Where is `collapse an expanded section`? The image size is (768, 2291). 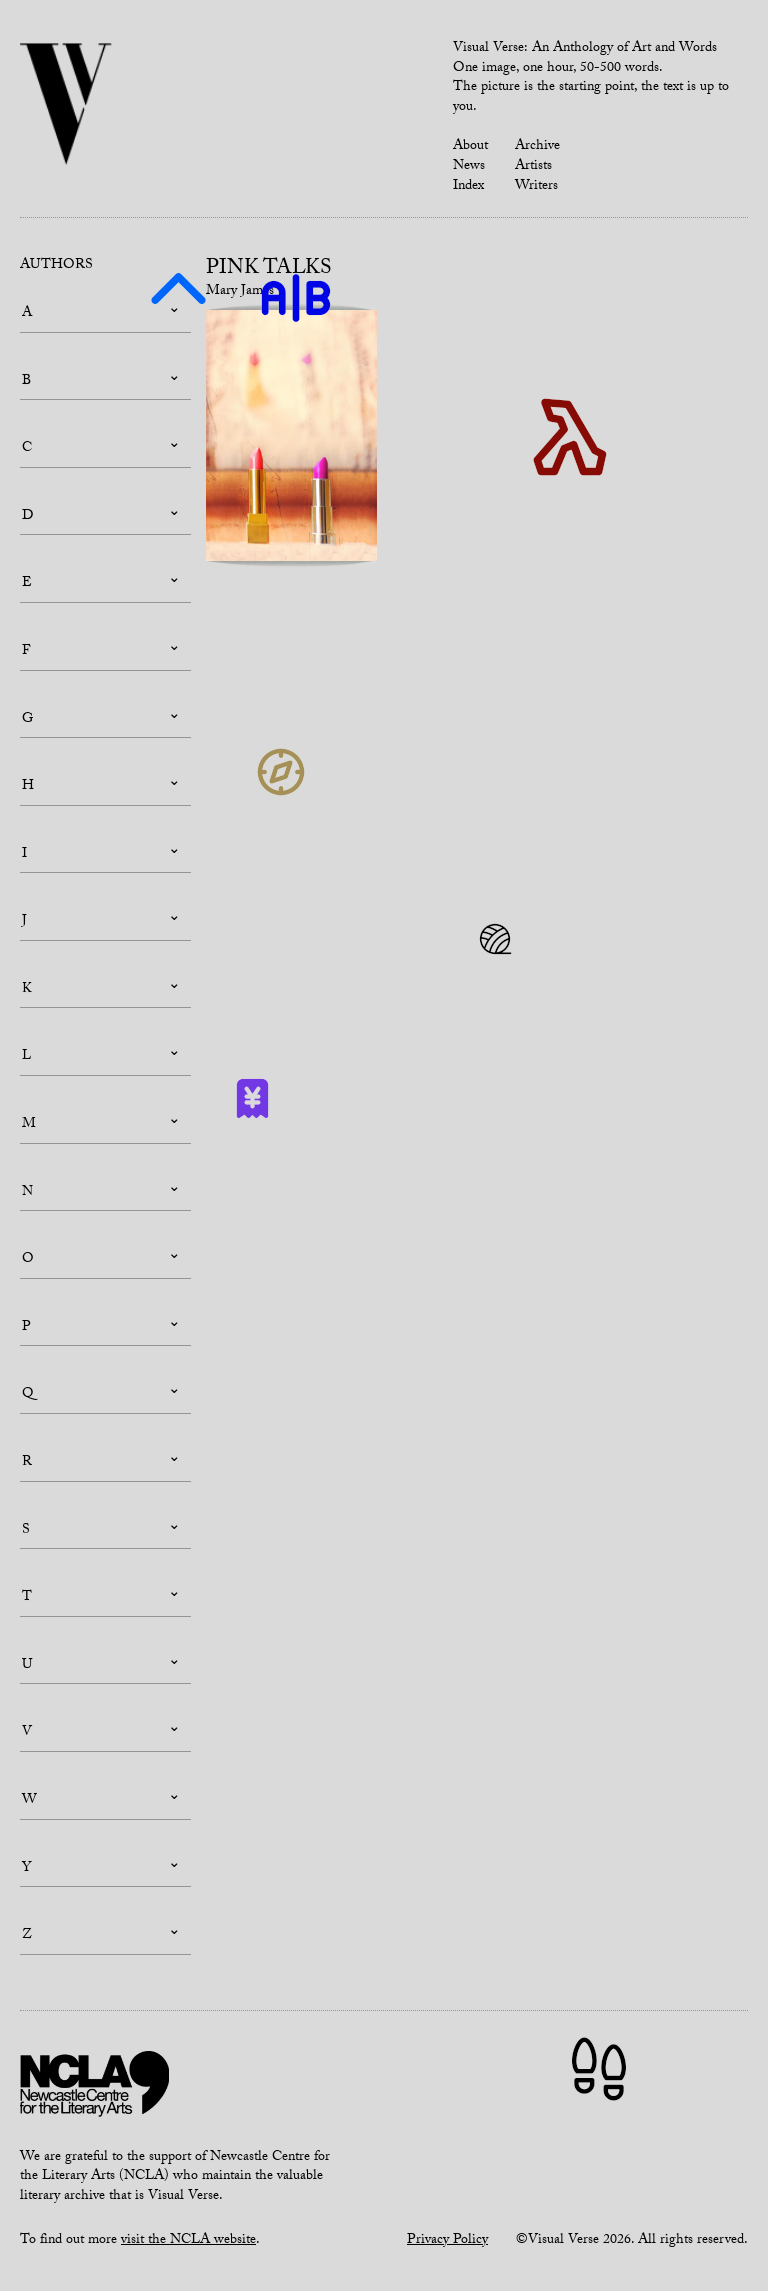 collapse an expanded section is located at coordinates (178, 288).